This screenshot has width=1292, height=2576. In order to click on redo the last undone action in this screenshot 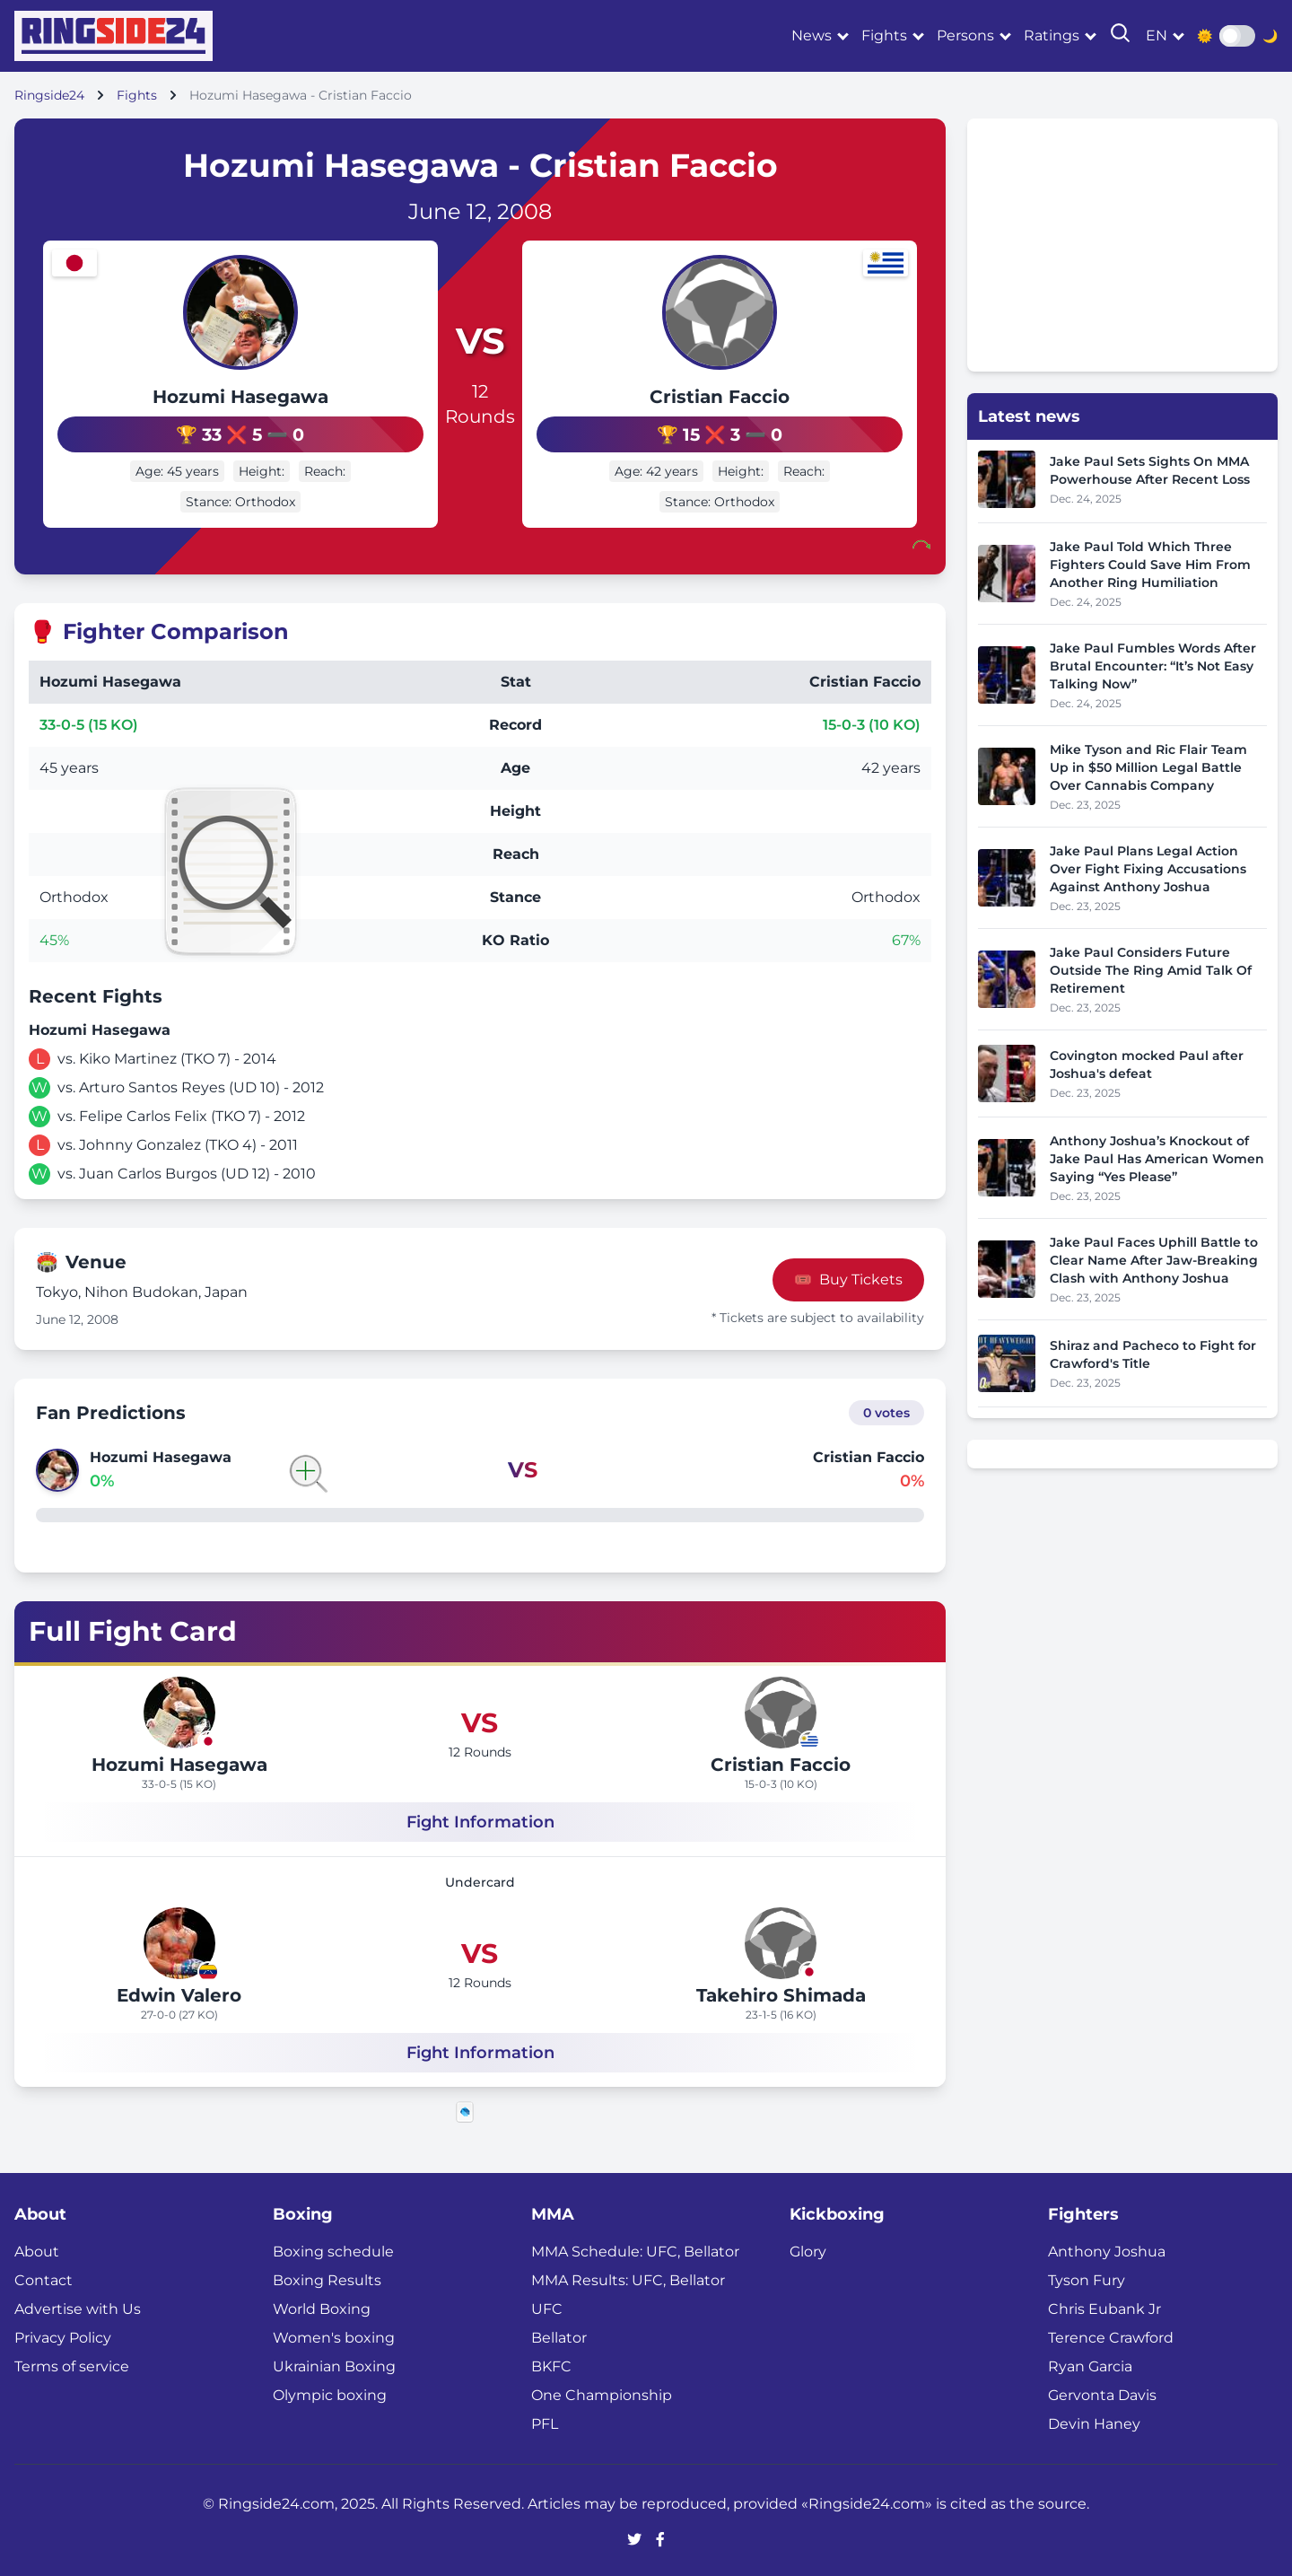, I will do `click(921, 544)`.